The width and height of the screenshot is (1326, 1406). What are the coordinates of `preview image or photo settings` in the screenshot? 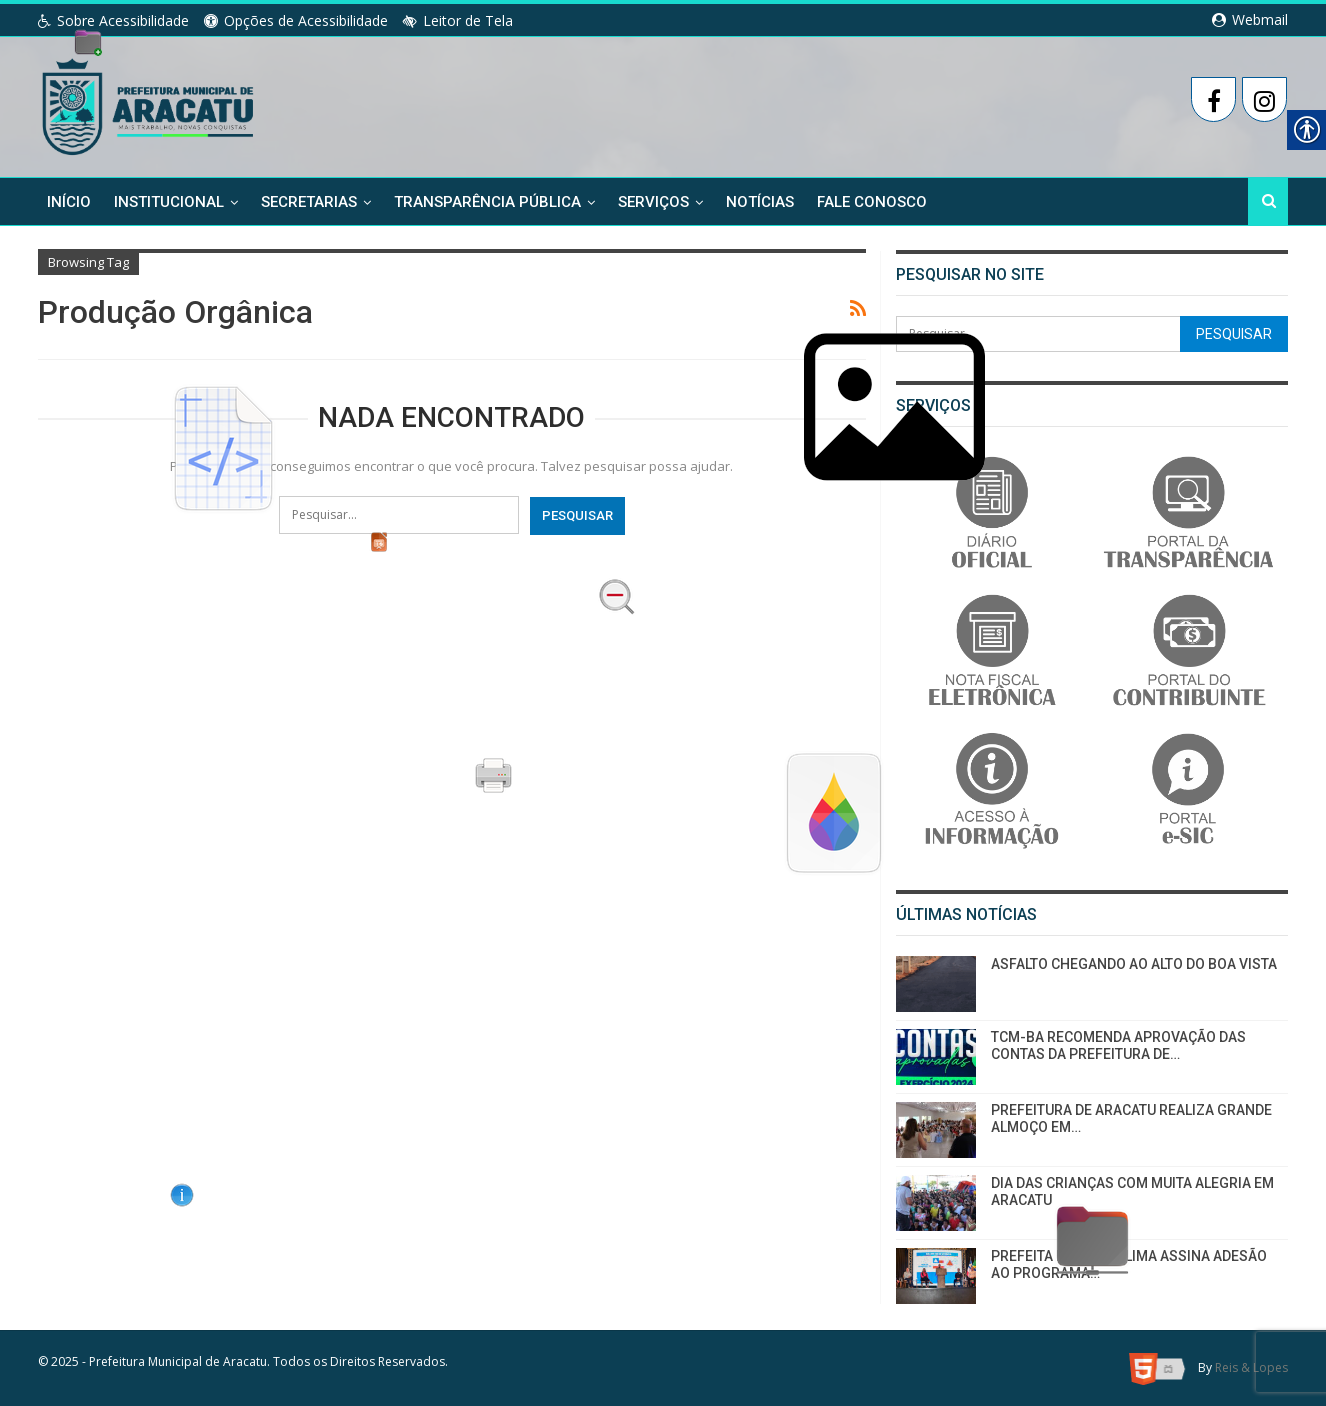 It's located at (894, 412).